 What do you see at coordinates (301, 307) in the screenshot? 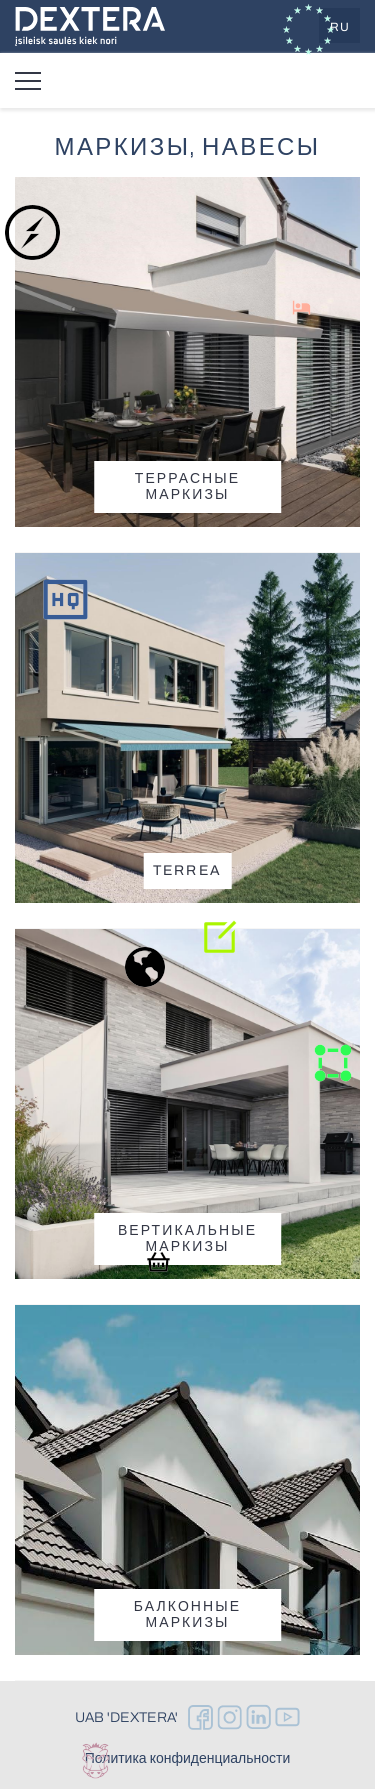
I see `find nearby hotels or accommodations` at bounding box center [301, 307].